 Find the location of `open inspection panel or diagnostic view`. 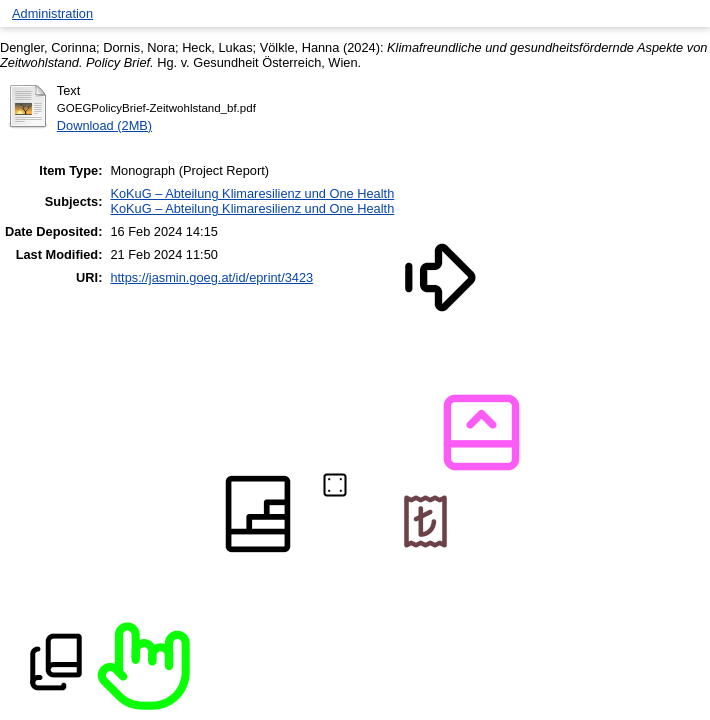

open inspection panel or diagnostic view is located at coordinates (335, 485).